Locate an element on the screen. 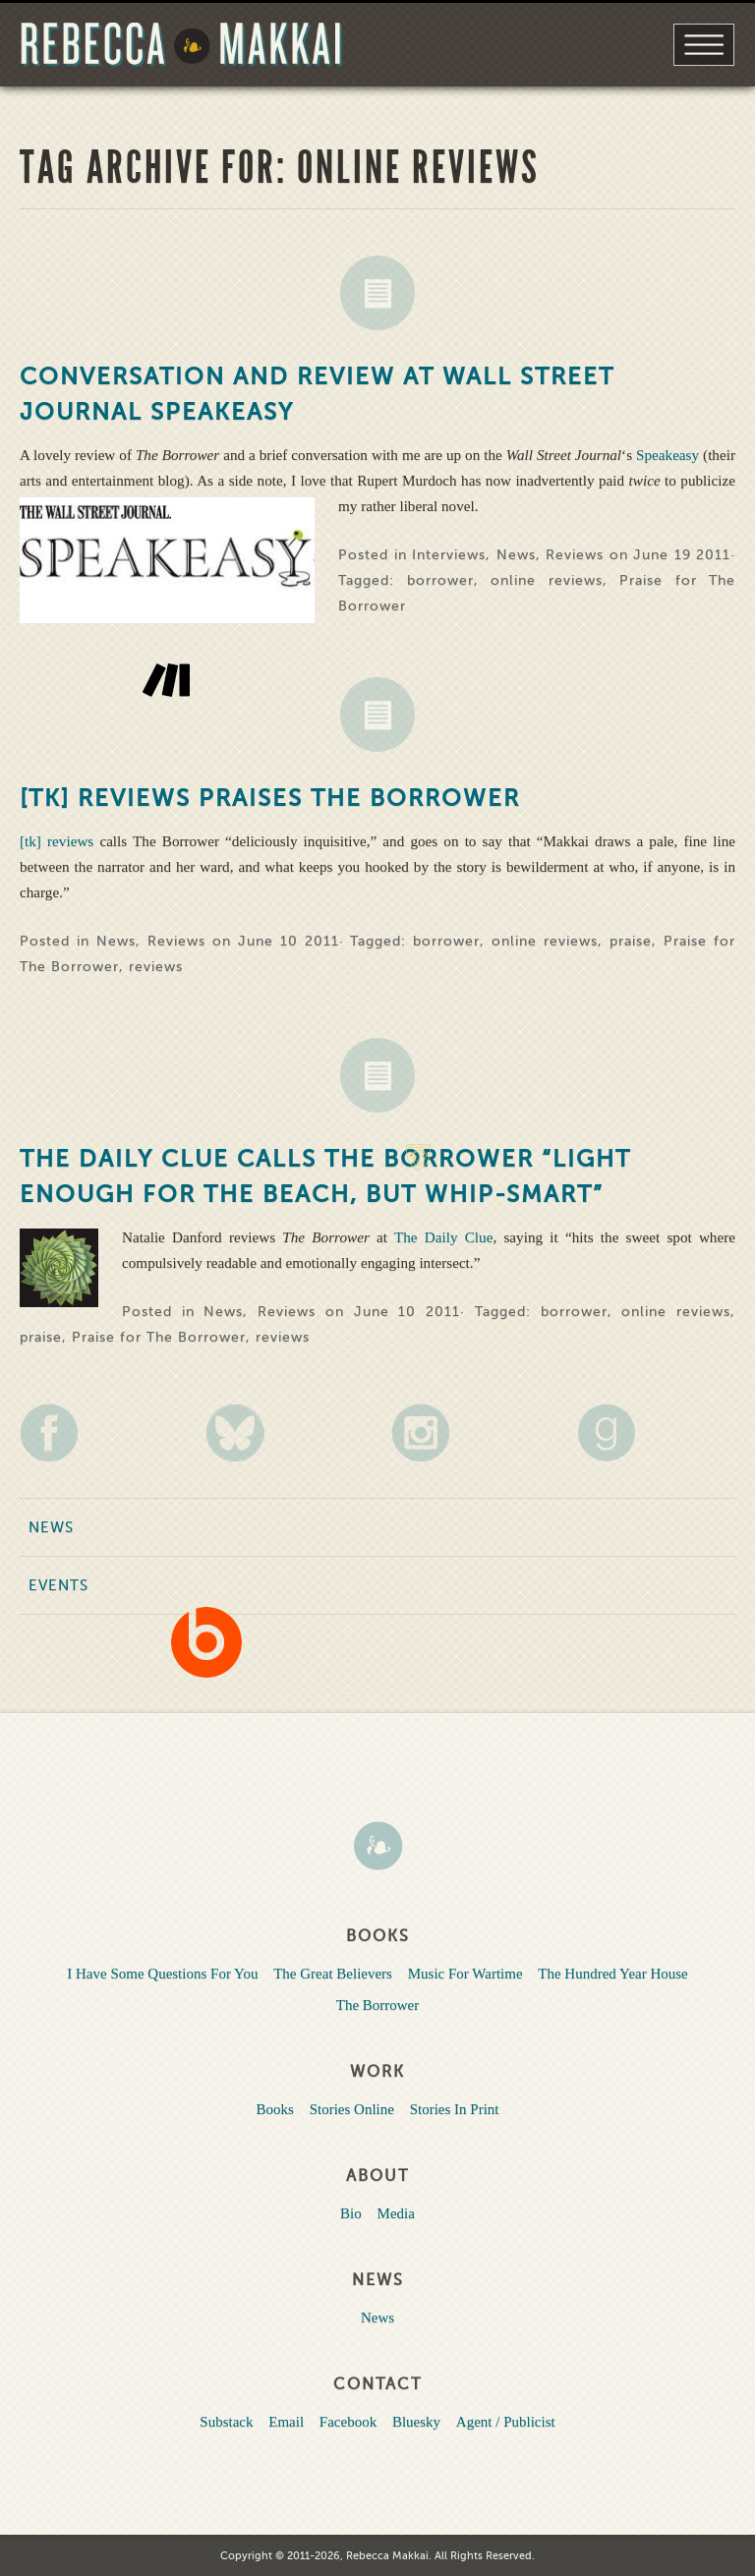 This screenshot has width=755, height=2576. open the Beats by Dre app is located at coordinates (206, 1642).